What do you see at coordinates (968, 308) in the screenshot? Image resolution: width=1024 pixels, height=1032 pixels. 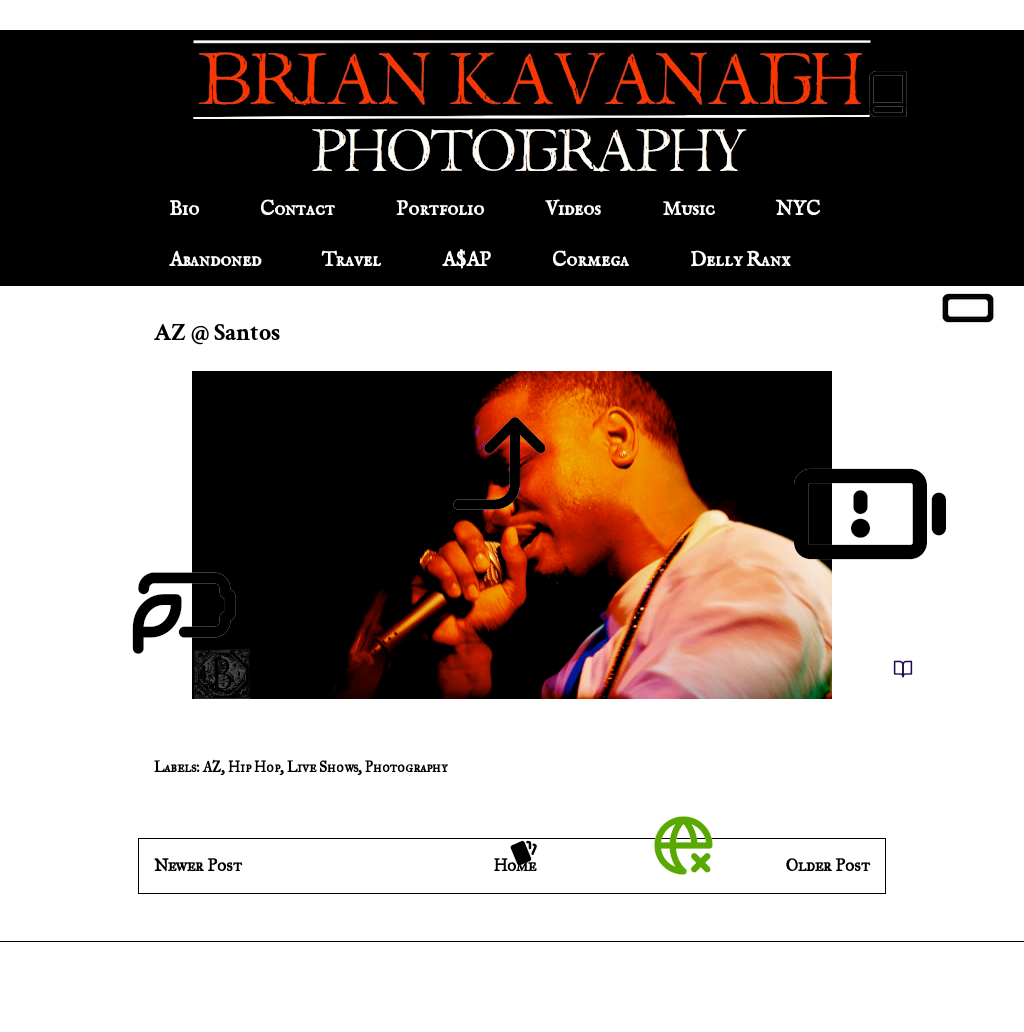 I see `crop image to 7:5 aspect ratio` at bounding box center [968, 308].